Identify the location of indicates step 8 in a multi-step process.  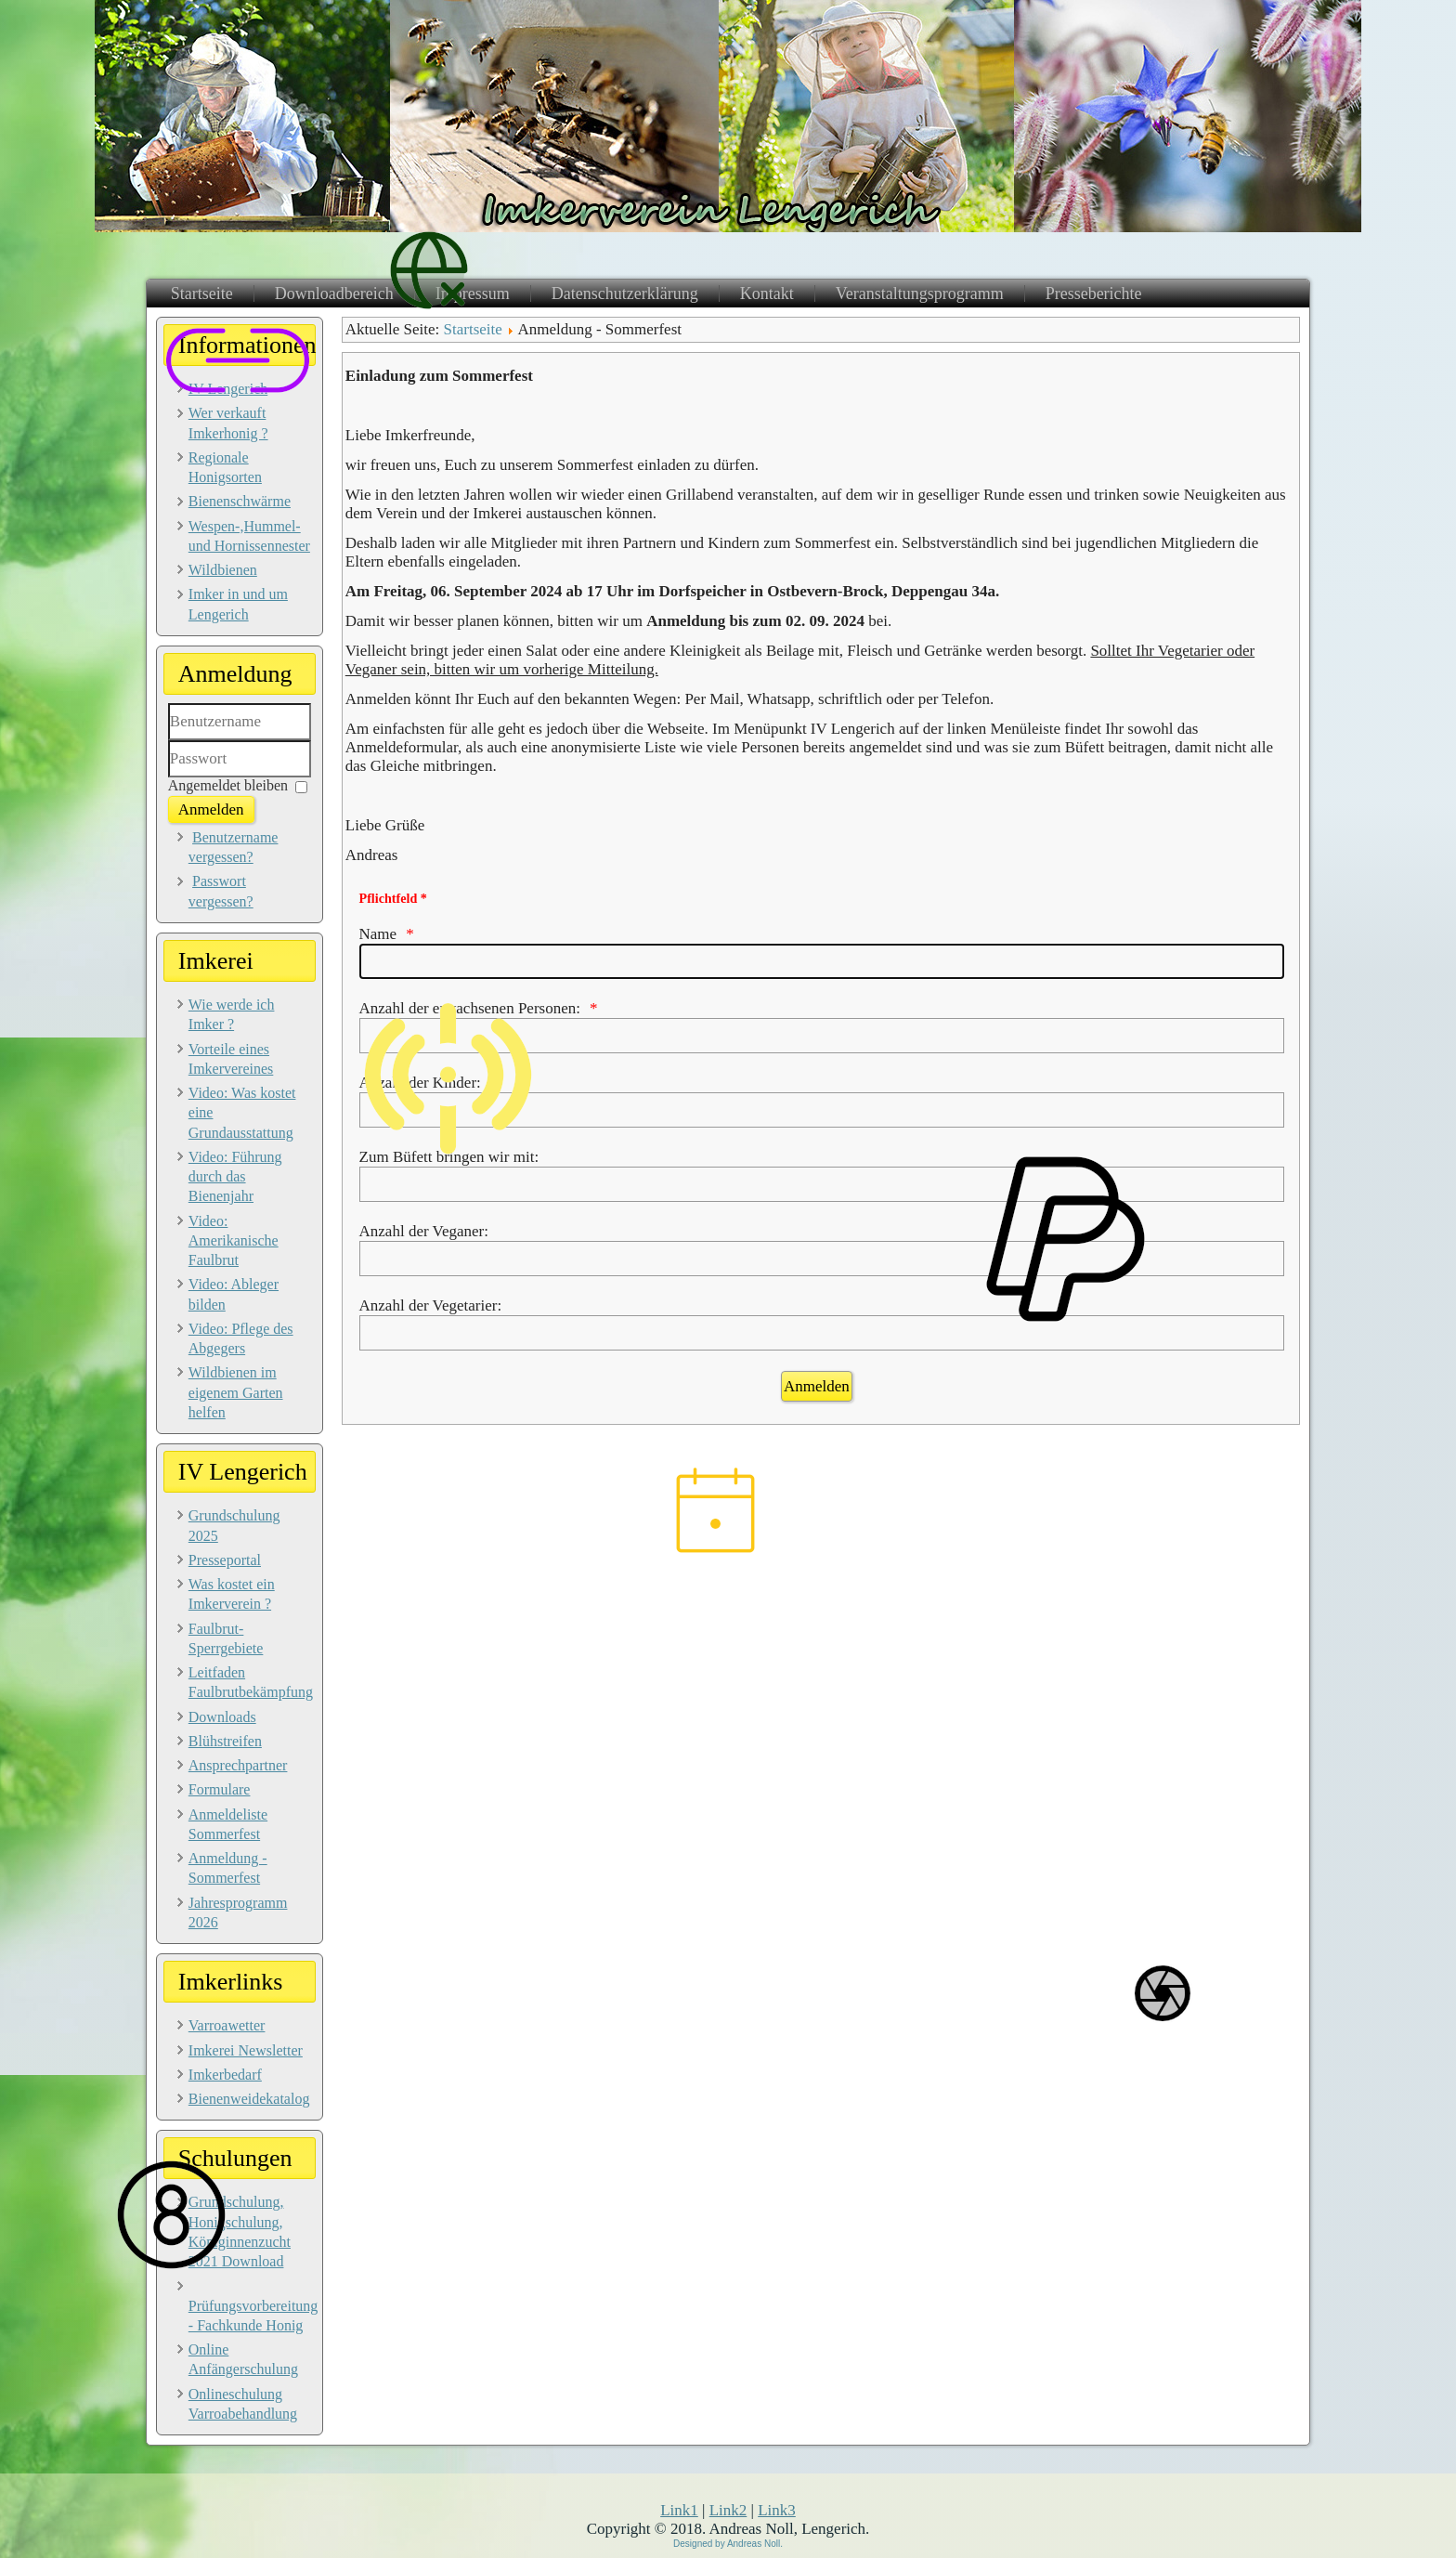
(171, 2214).